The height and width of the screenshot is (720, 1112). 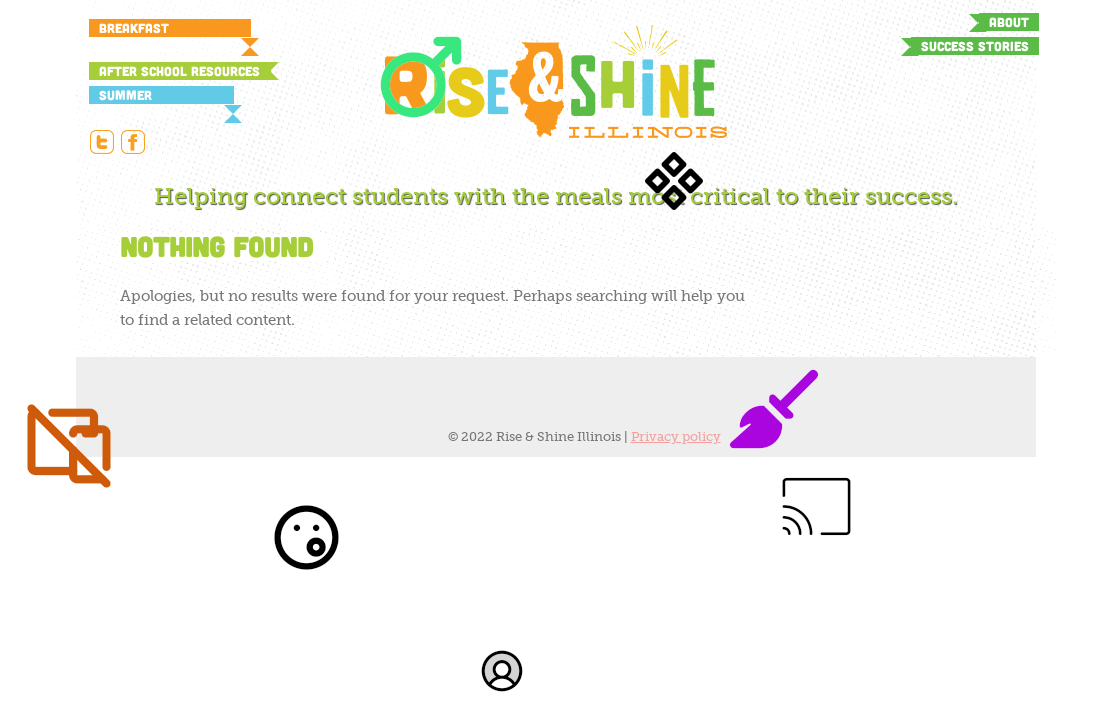 What do you see at coordinates (306, 537) in the screenshot?
I see `indicates singing or karaoke mode` at bounding box center [306, 537].